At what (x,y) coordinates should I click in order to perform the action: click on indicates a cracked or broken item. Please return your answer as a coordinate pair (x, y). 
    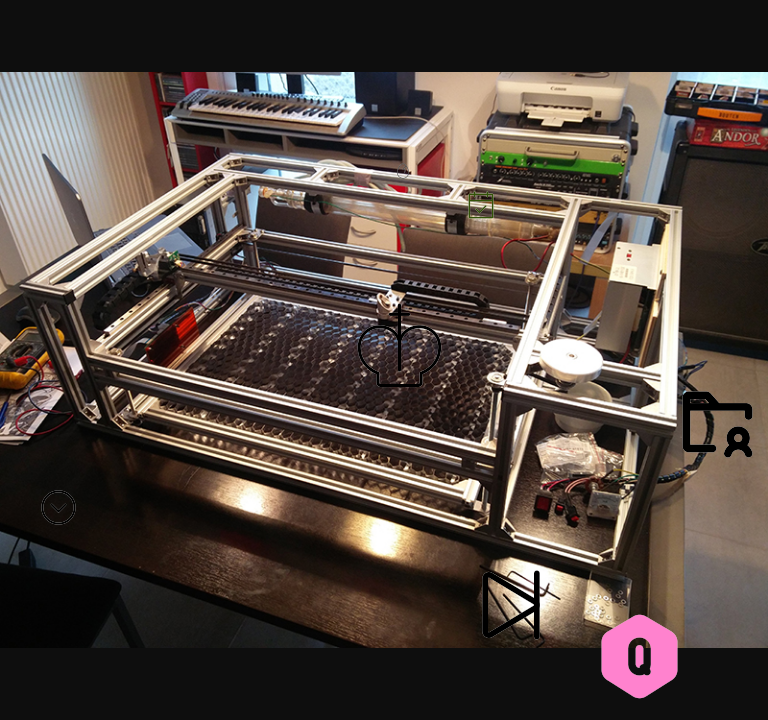
    Looking at the image, I should click on (403, 171).